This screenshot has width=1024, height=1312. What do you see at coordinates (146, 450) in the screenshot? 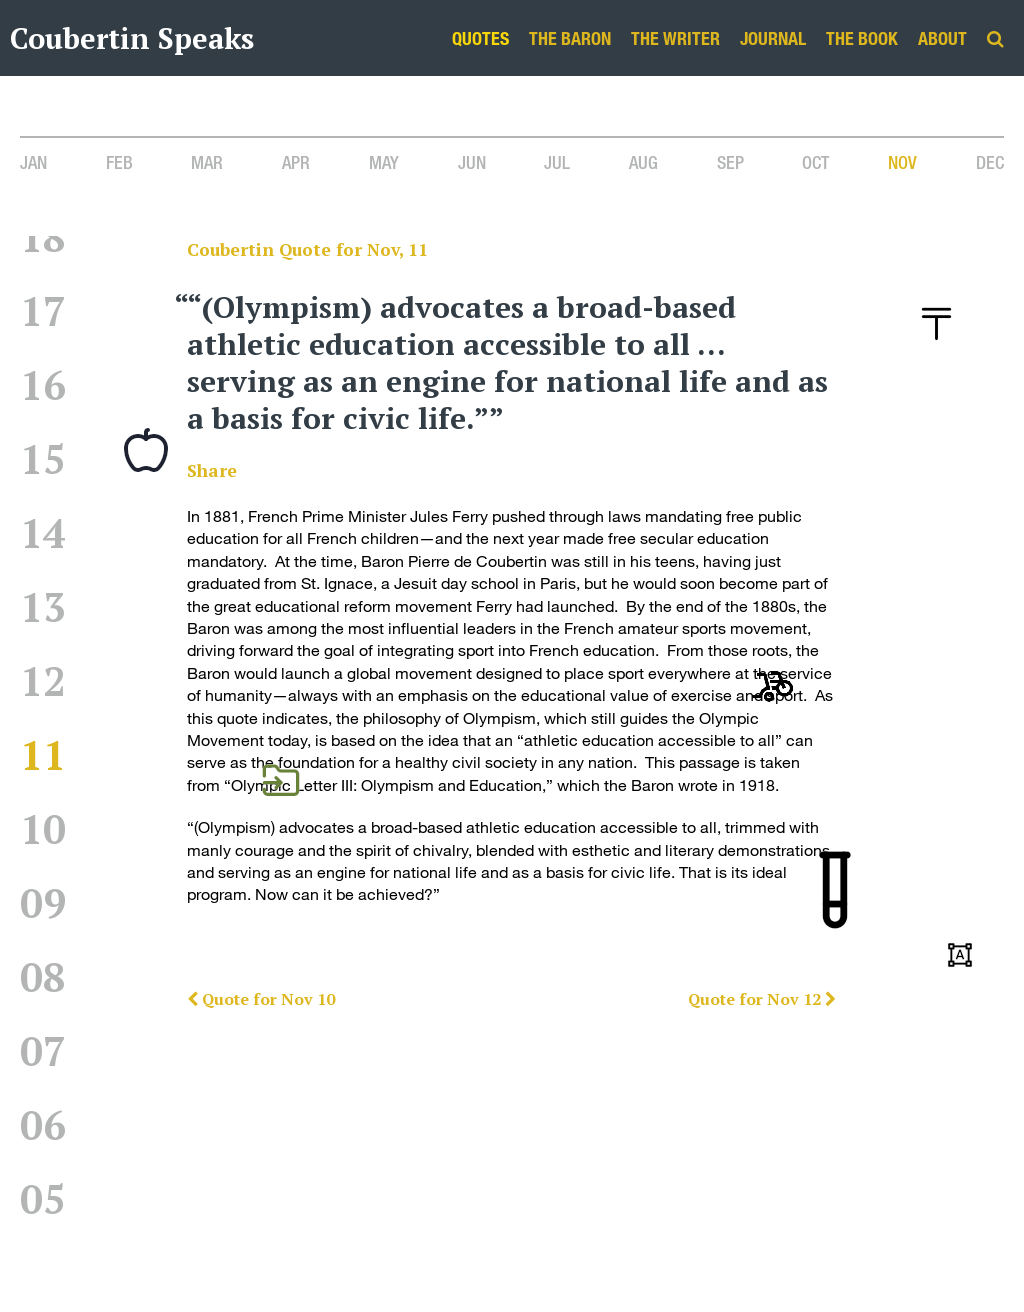
I see `access health or nutrition tracking` at bounding box center [146, 450].